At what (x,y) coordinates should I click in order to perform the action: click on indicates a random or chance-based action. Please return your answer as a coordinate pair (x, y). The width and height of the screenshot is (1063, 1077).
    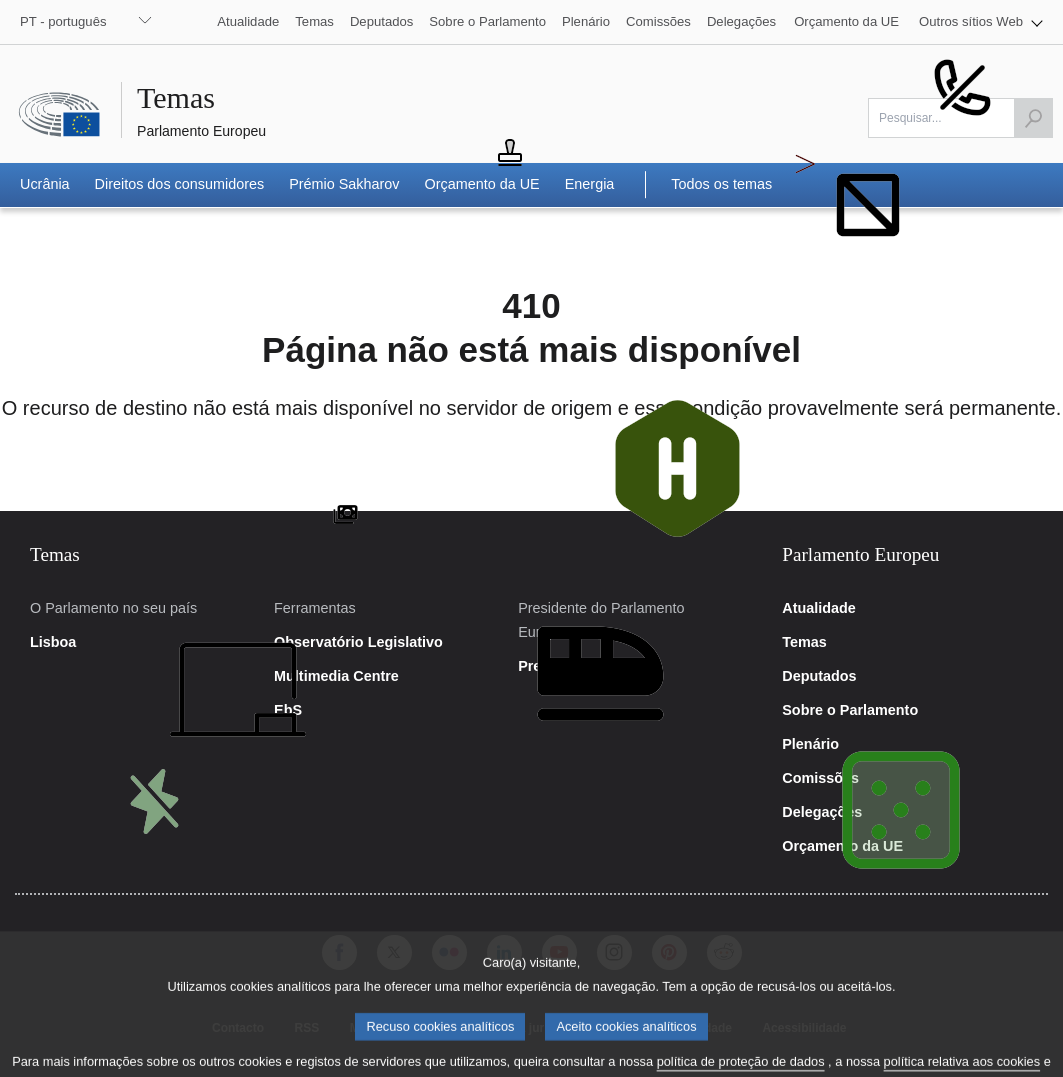
    Looking at the image, I should click on (901, 810).